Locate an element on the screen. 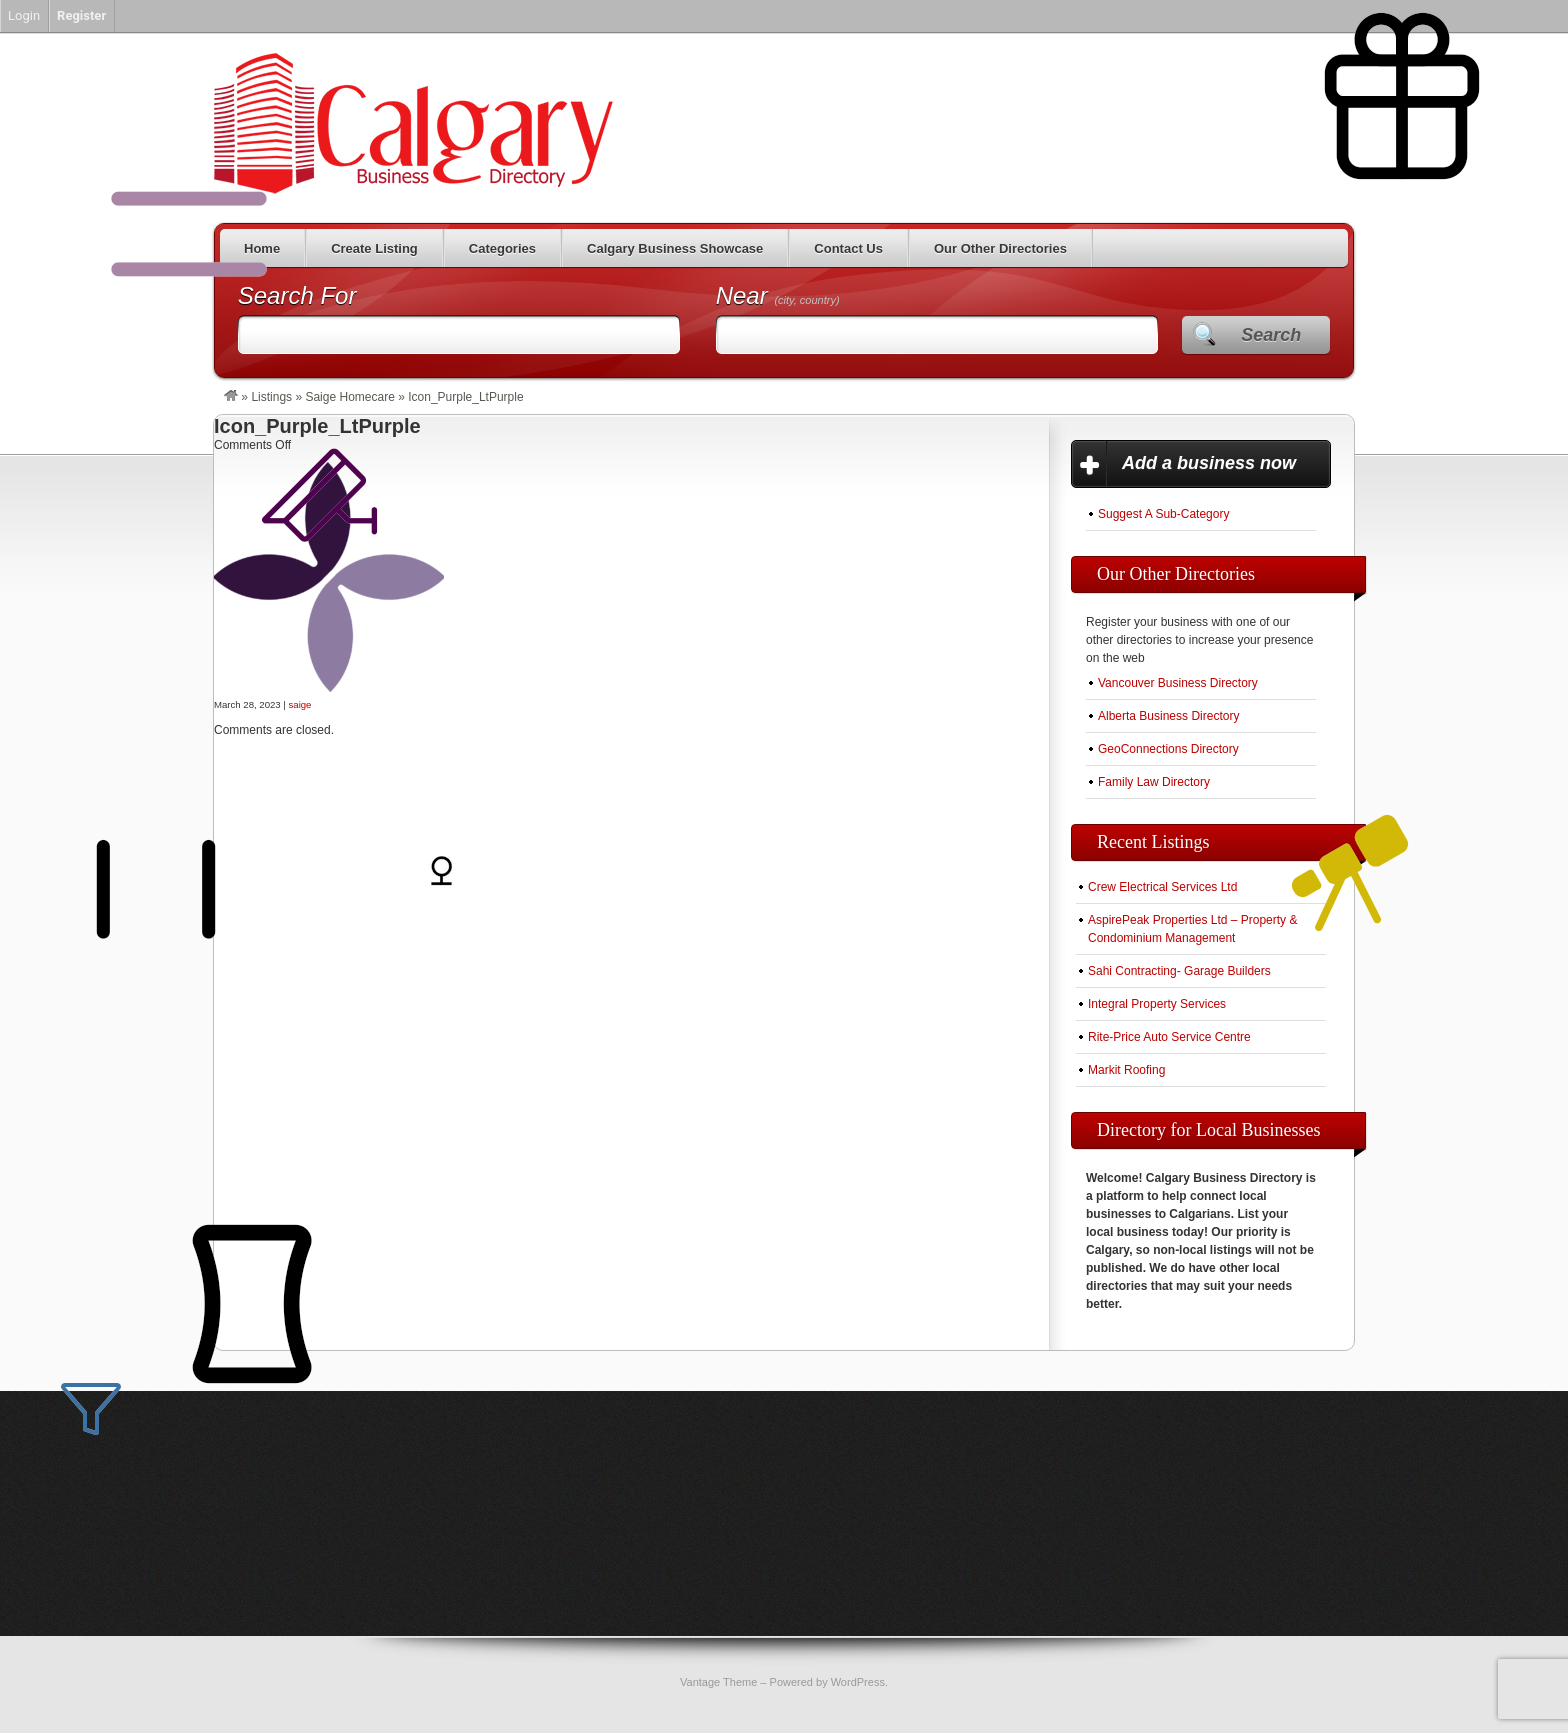  switch to vertical panorama mode is located at coordinates (252, 1304).